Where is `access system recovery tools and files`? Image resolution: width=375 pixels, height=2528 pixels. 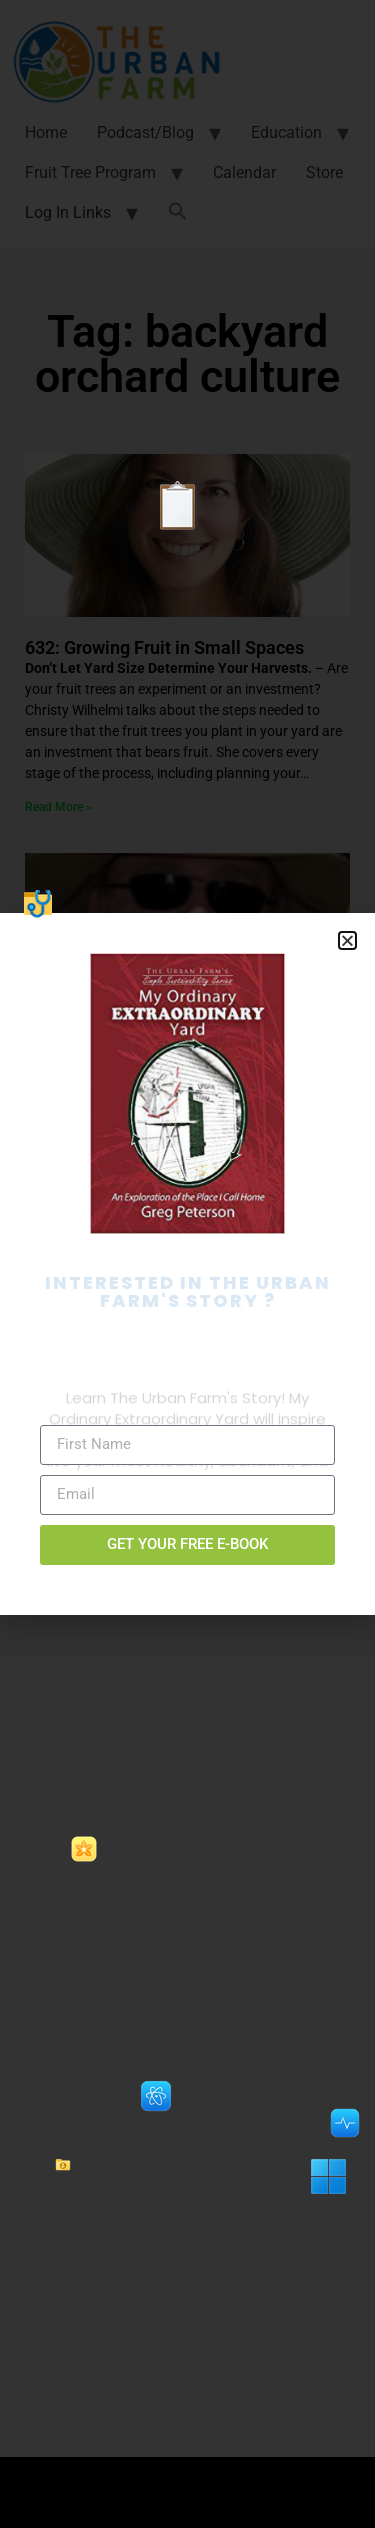
access system recovery tools and files is located at coordinates (38, 904).